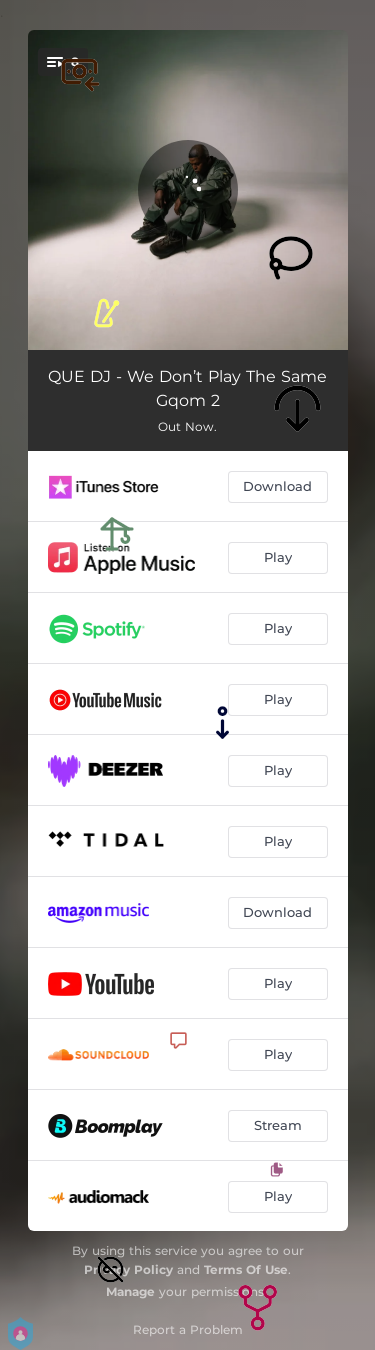  What do you see at coordinates (178, 1040) in the screenshot?
I see `open comments section` at bounding box center [178, 1040].